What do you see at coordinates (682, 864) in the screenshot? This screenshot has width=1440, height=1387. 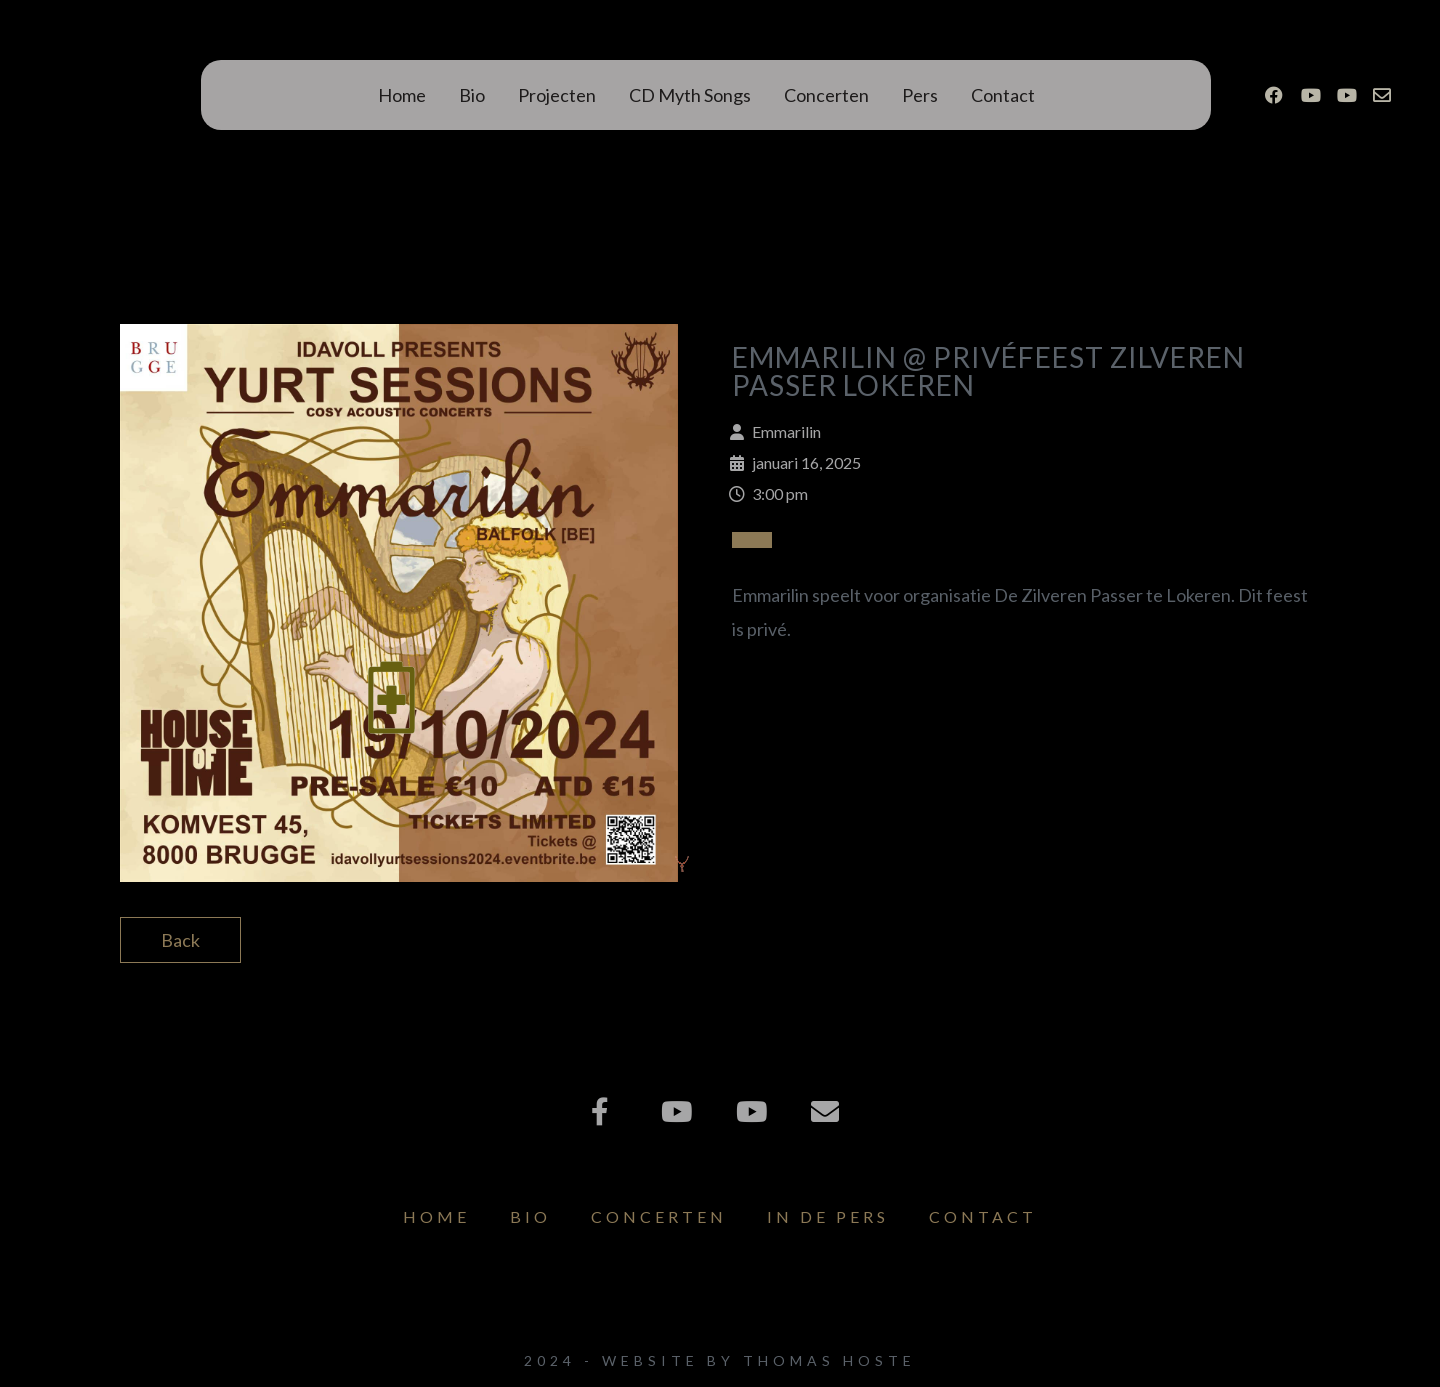 I see `decorative key item or accessory in a game inventory` at bounding box center [682, 864].